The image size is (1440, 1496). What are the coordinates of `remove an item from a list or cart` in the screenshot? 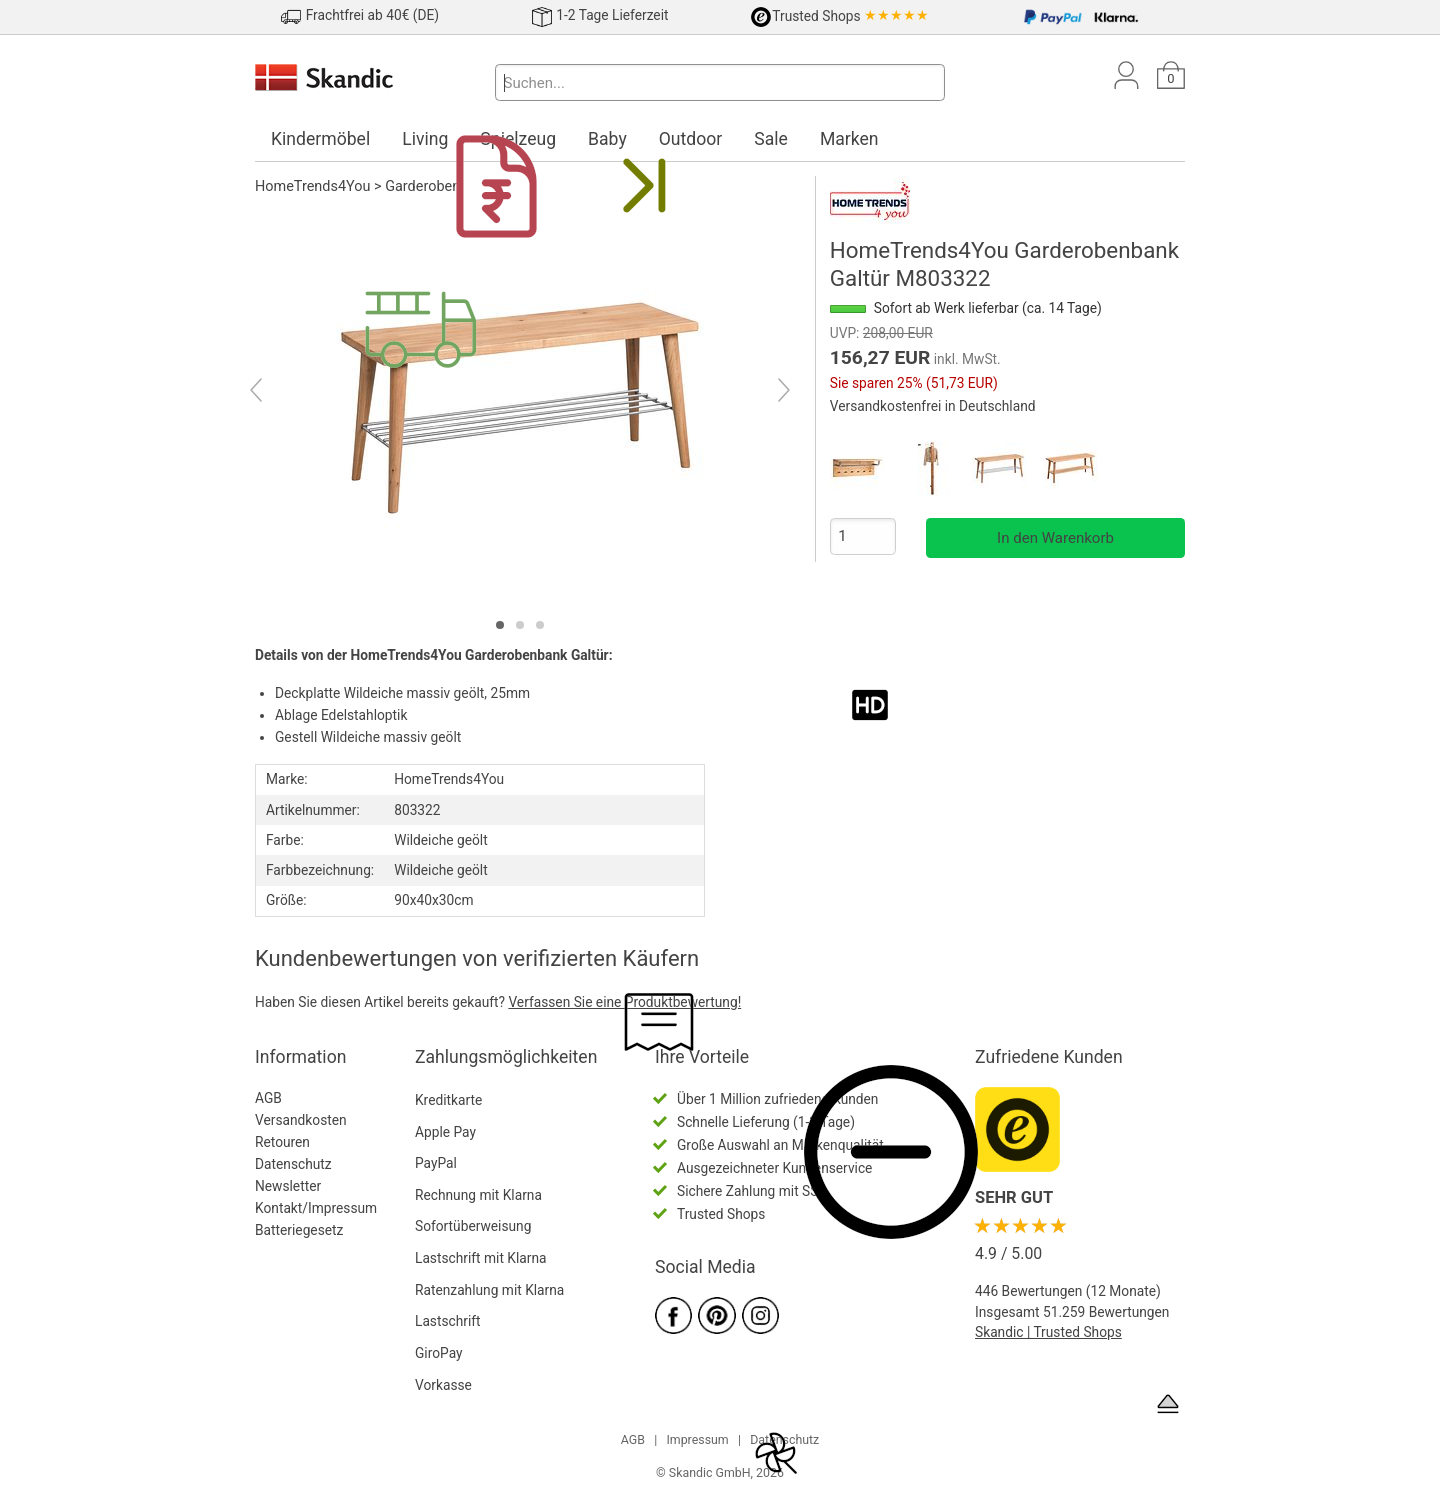 It's located at (891, 1152).